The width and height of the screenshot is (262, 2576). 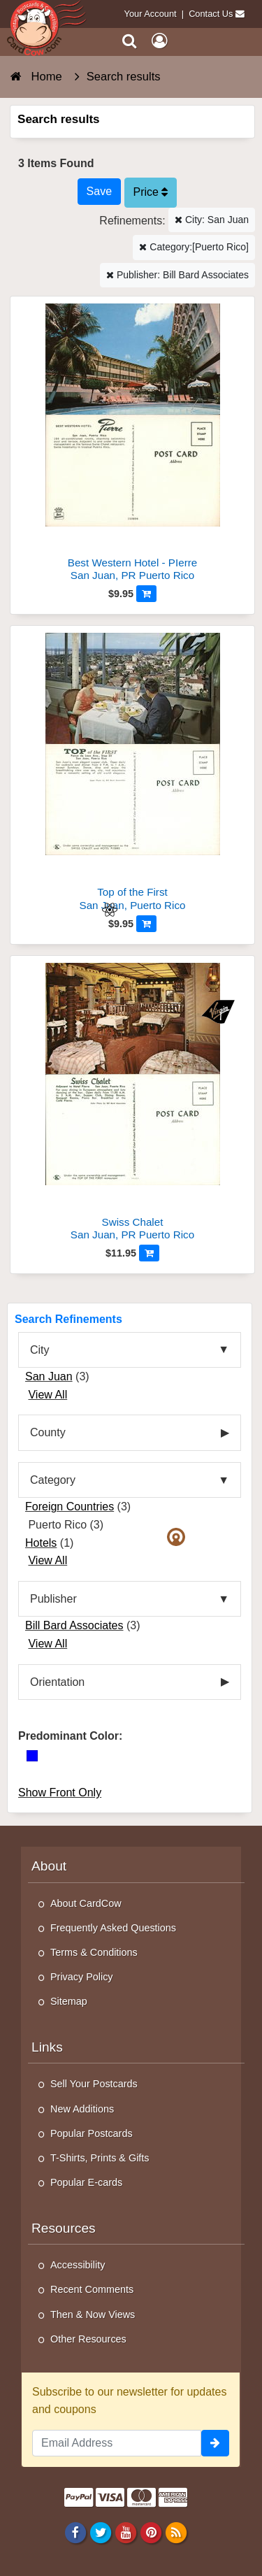 I want to click on indicates a React.js application or component, so click(x=110, y=910).